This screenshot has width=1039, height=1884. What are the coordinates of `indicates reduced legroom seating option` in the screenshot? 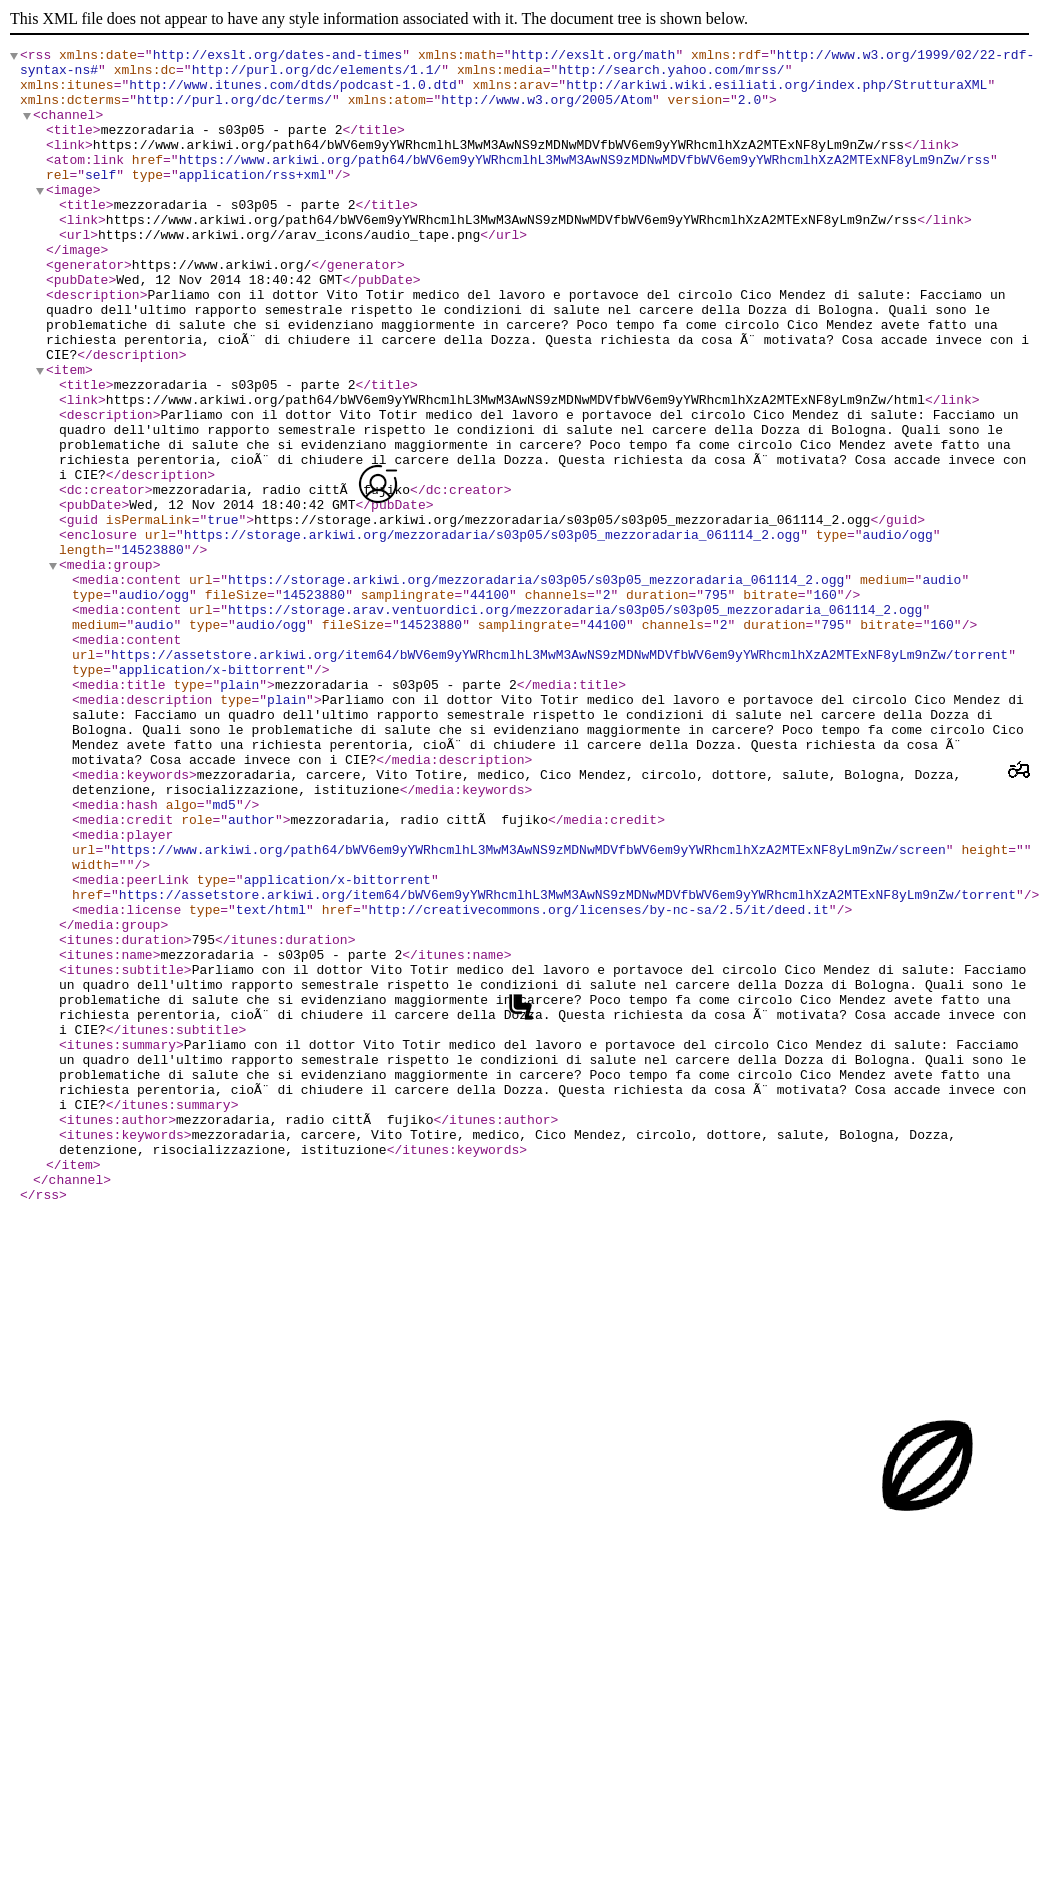 It's located at (522, 1007).